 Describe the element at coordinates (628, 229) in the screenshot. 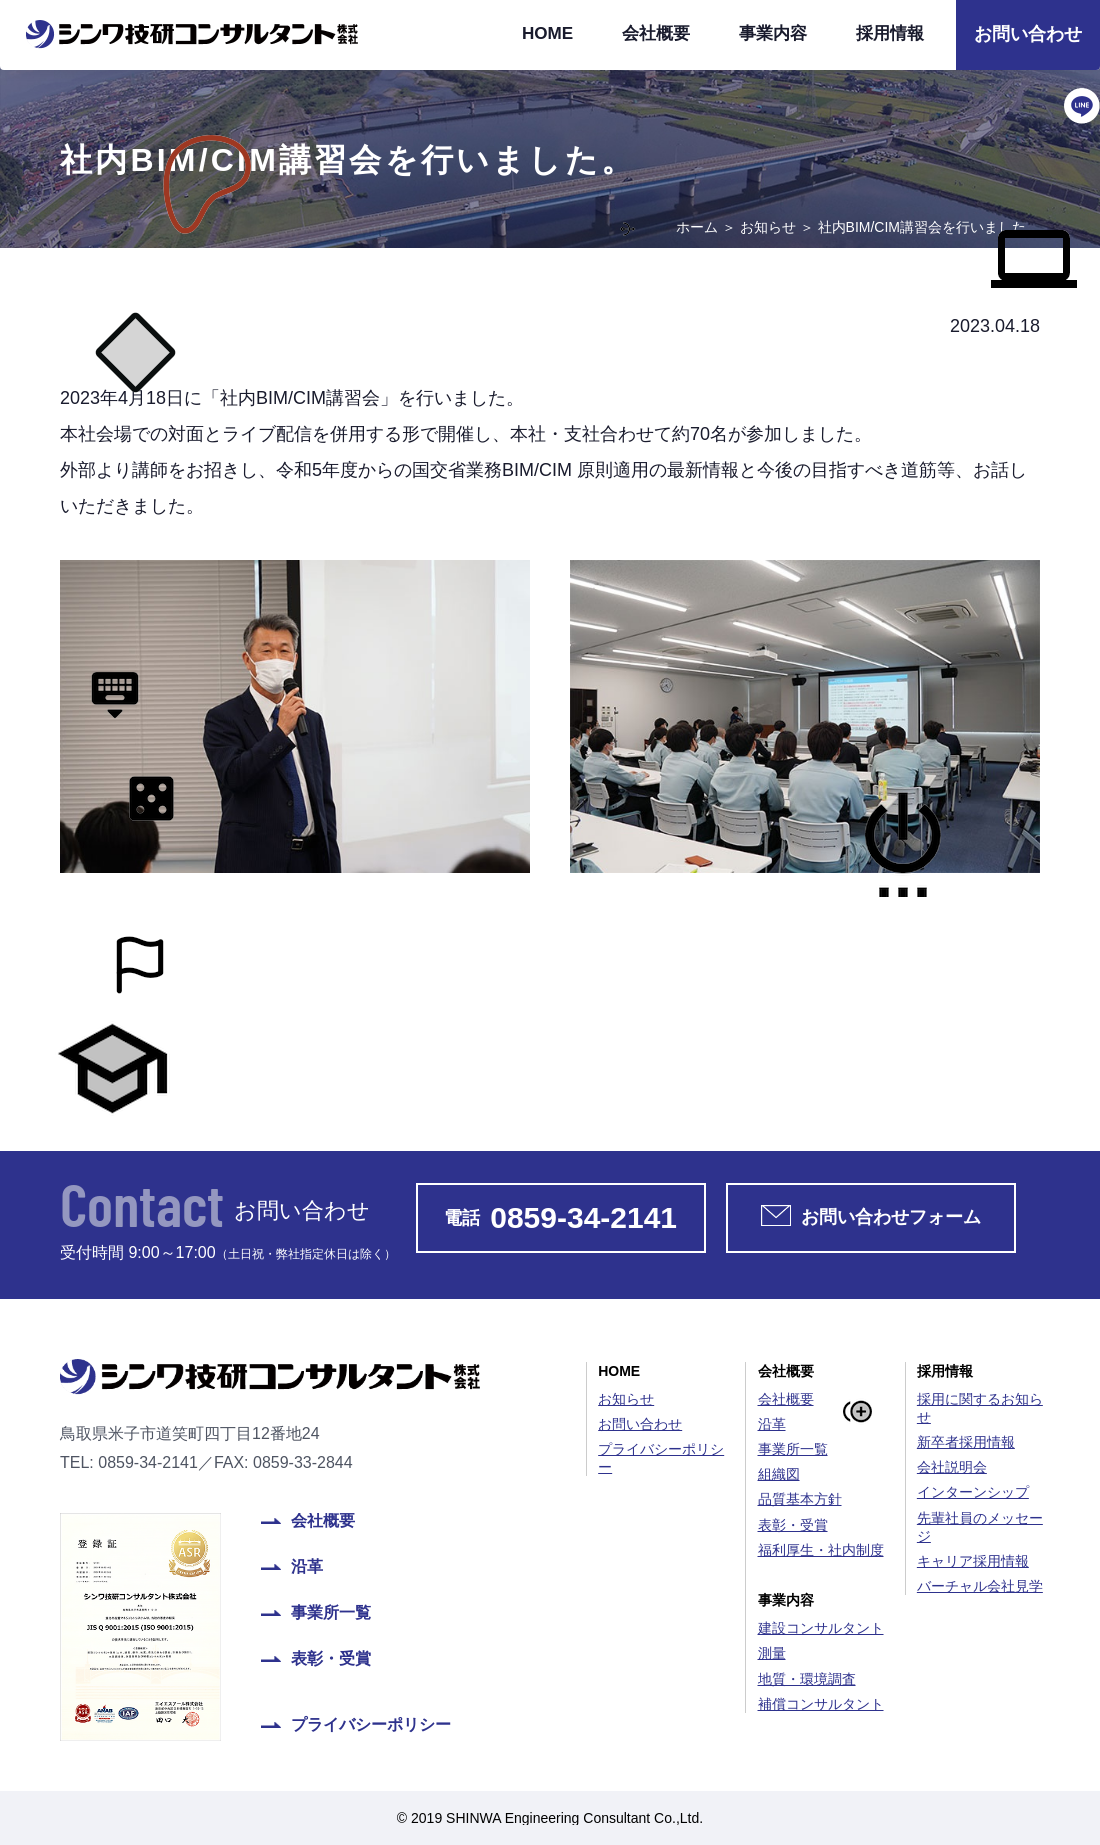

I see `network address translation settings` at that location.